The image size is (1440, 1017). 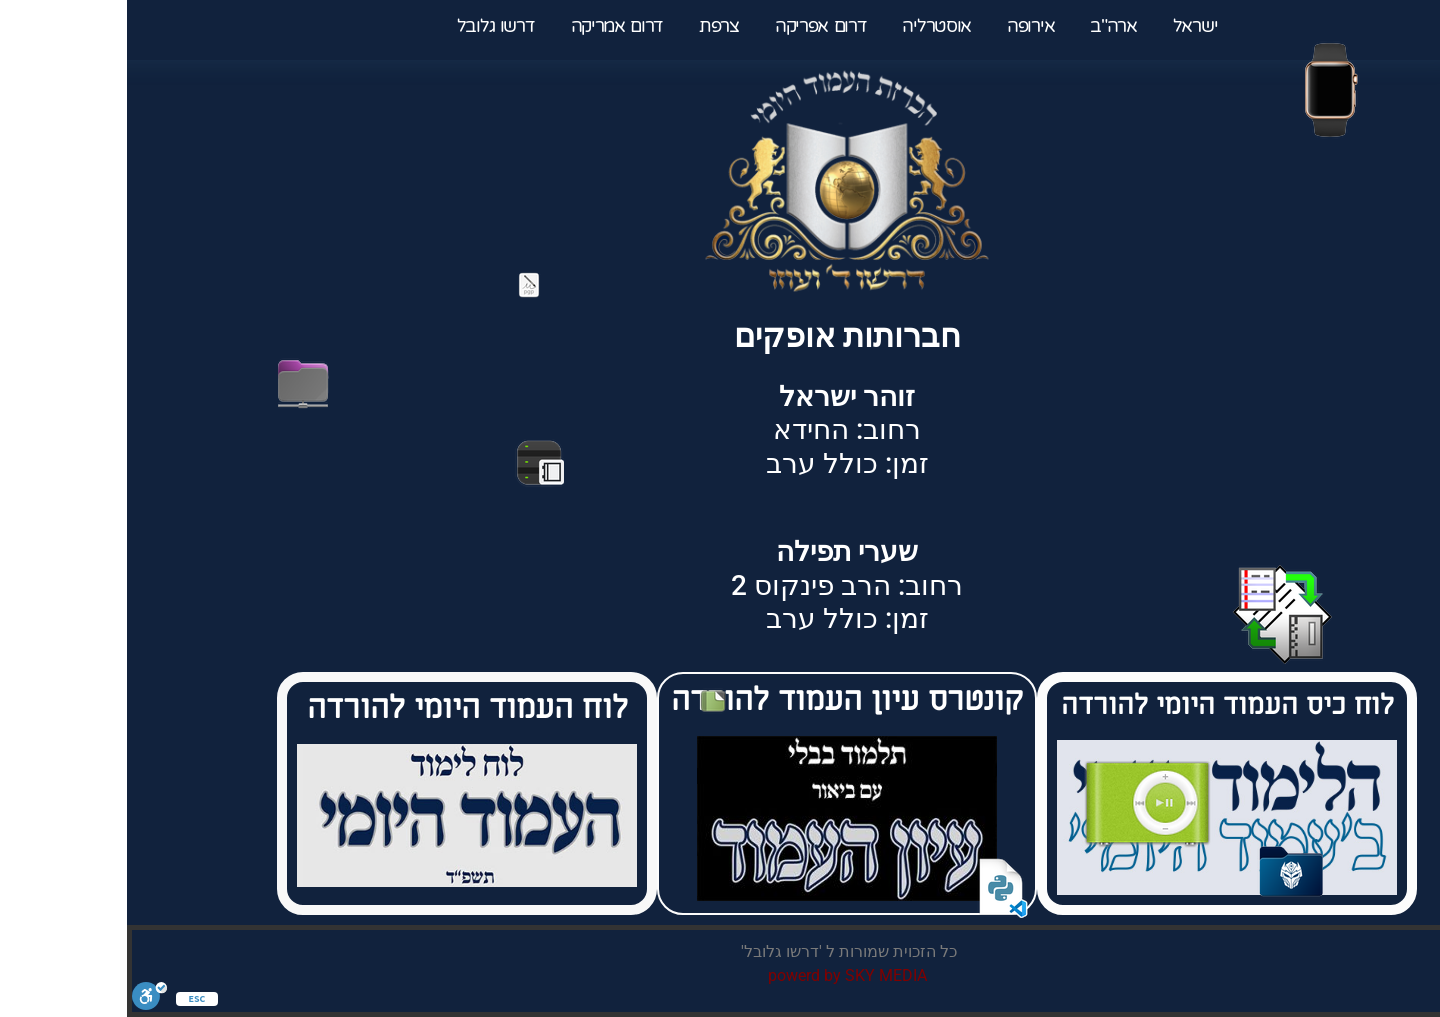 What do you see at coordinates (1282, 614) in the screenshot?
I see `convert between chinese text formats` at bounding box center [1282, 614].